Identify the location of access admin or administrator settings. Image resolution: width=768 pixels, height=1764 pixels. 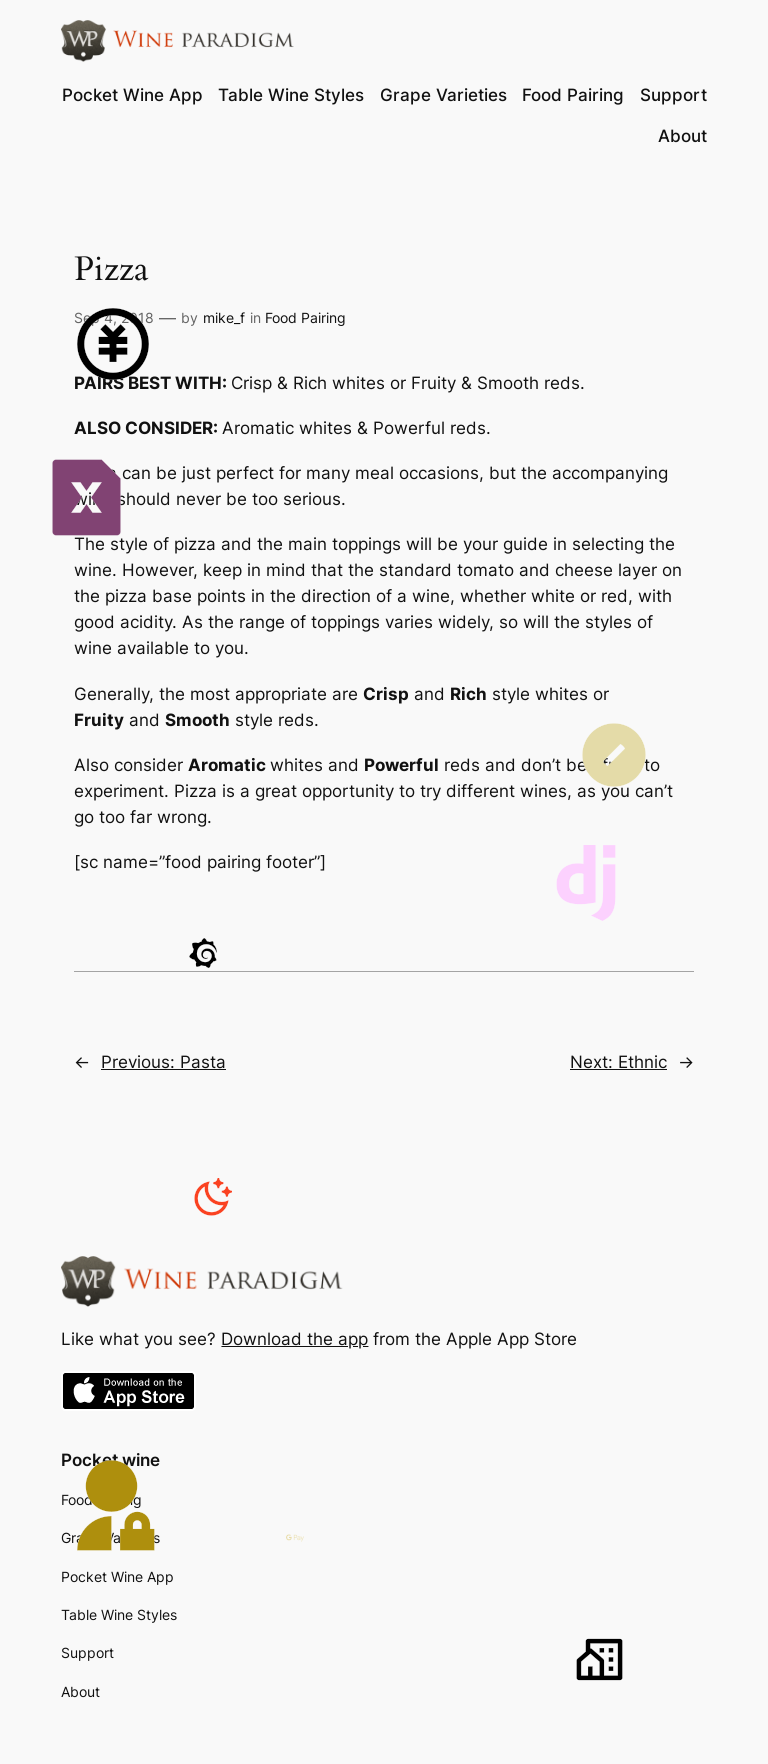
(111, 1507).